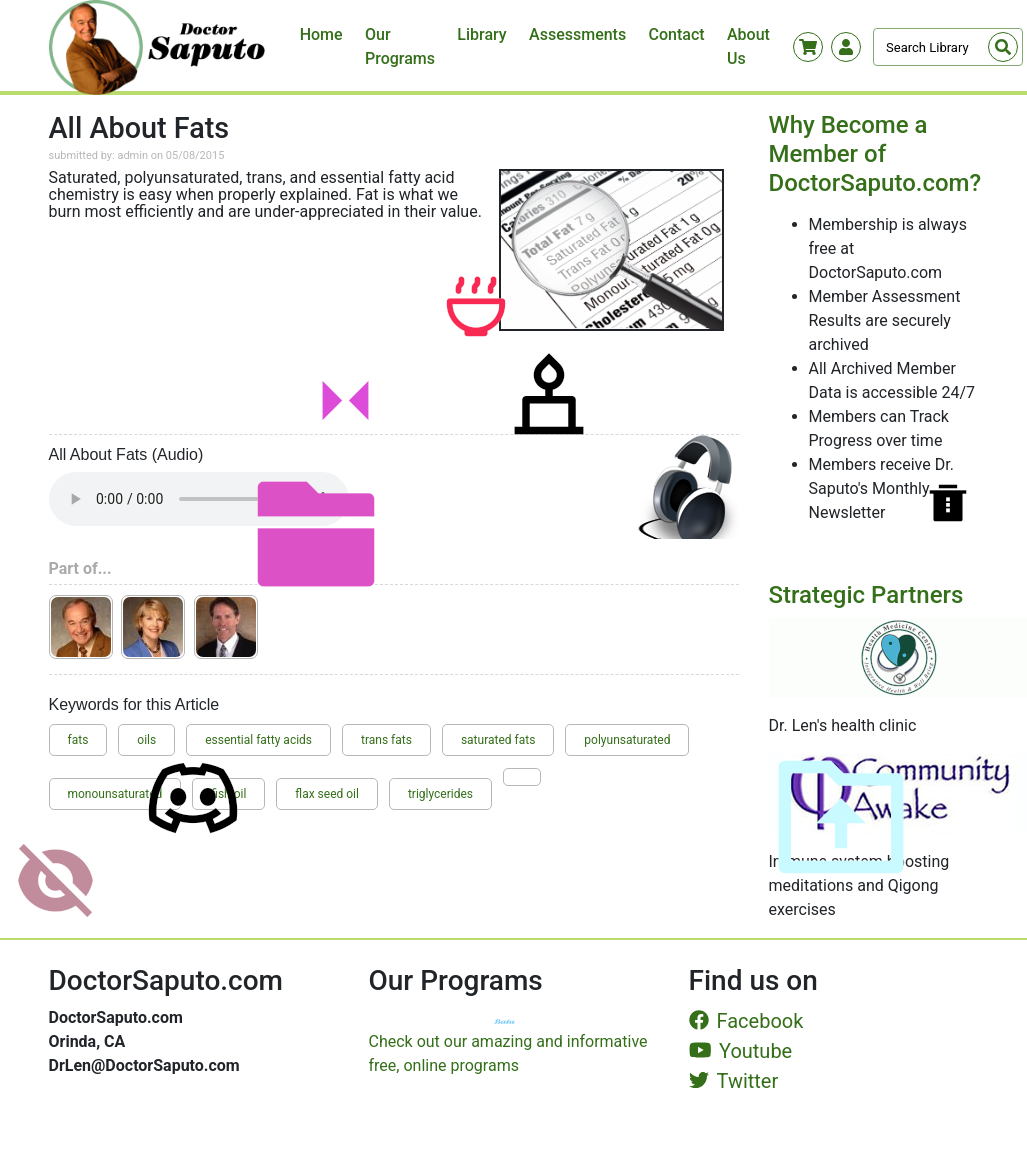 The image size is (1027, 1150). Describe the element at coordinates (316, 534) in the screenshot. I see `open folder to view files` at that location.